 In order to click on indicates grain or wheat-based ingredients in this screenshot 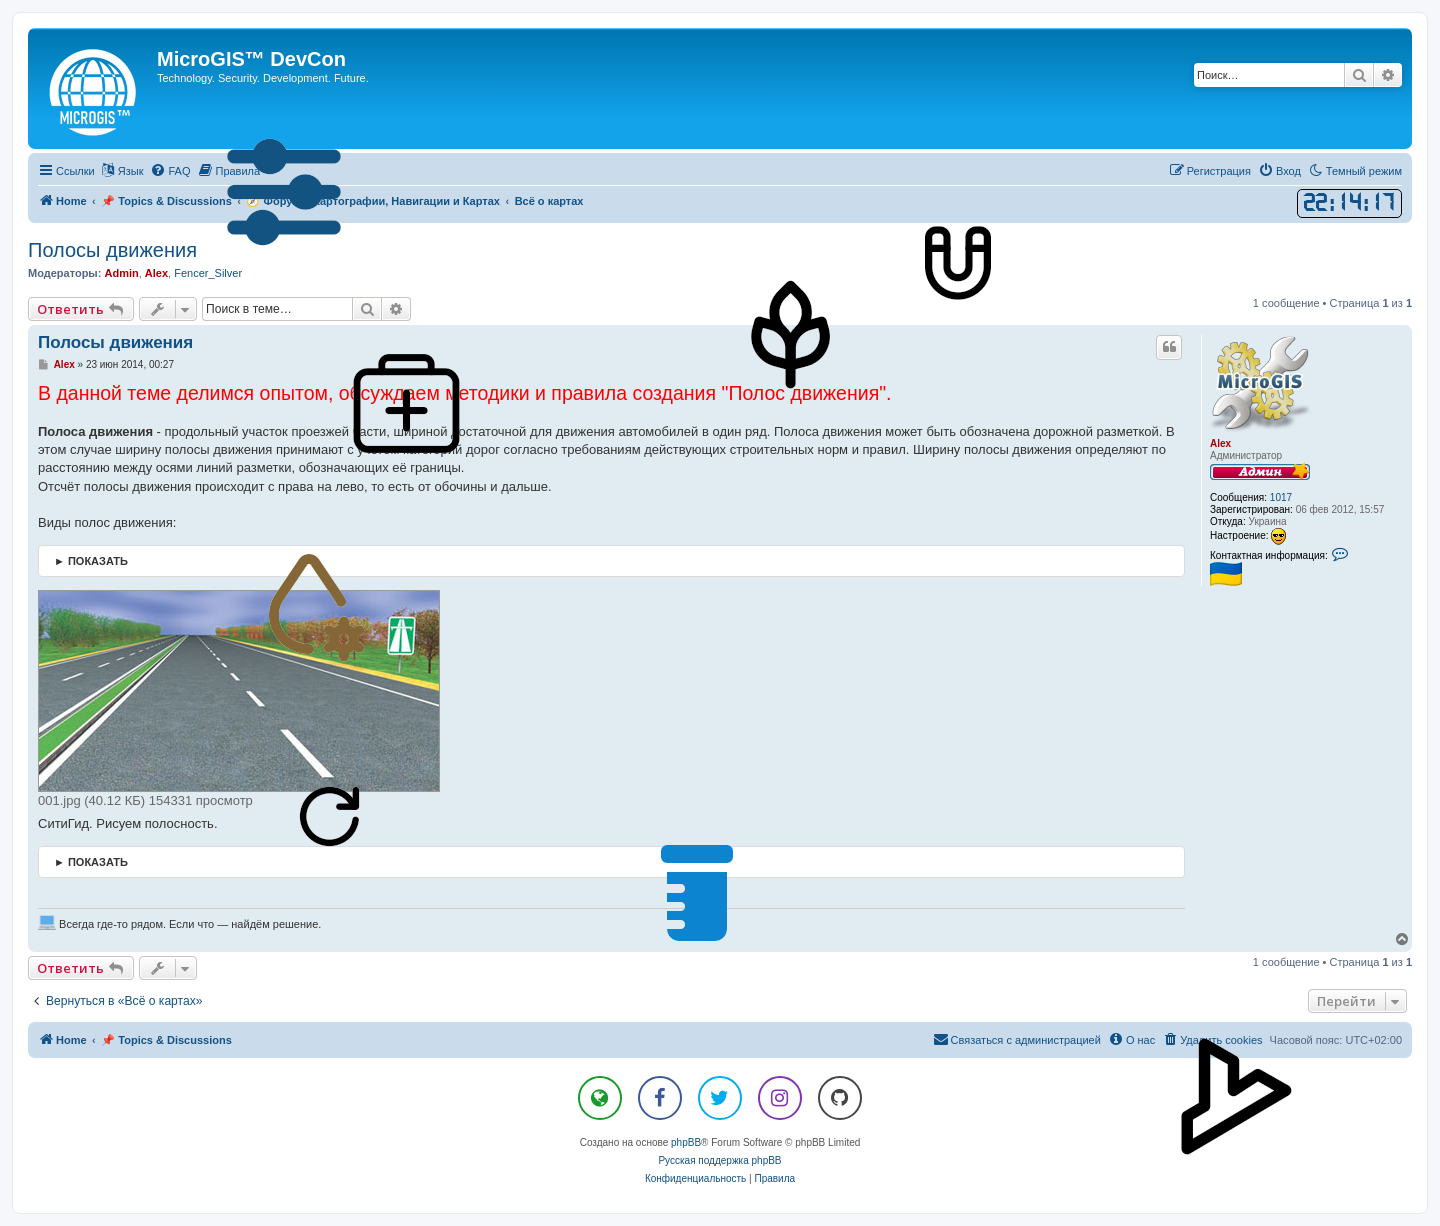, I will do `click(790, 334)`.